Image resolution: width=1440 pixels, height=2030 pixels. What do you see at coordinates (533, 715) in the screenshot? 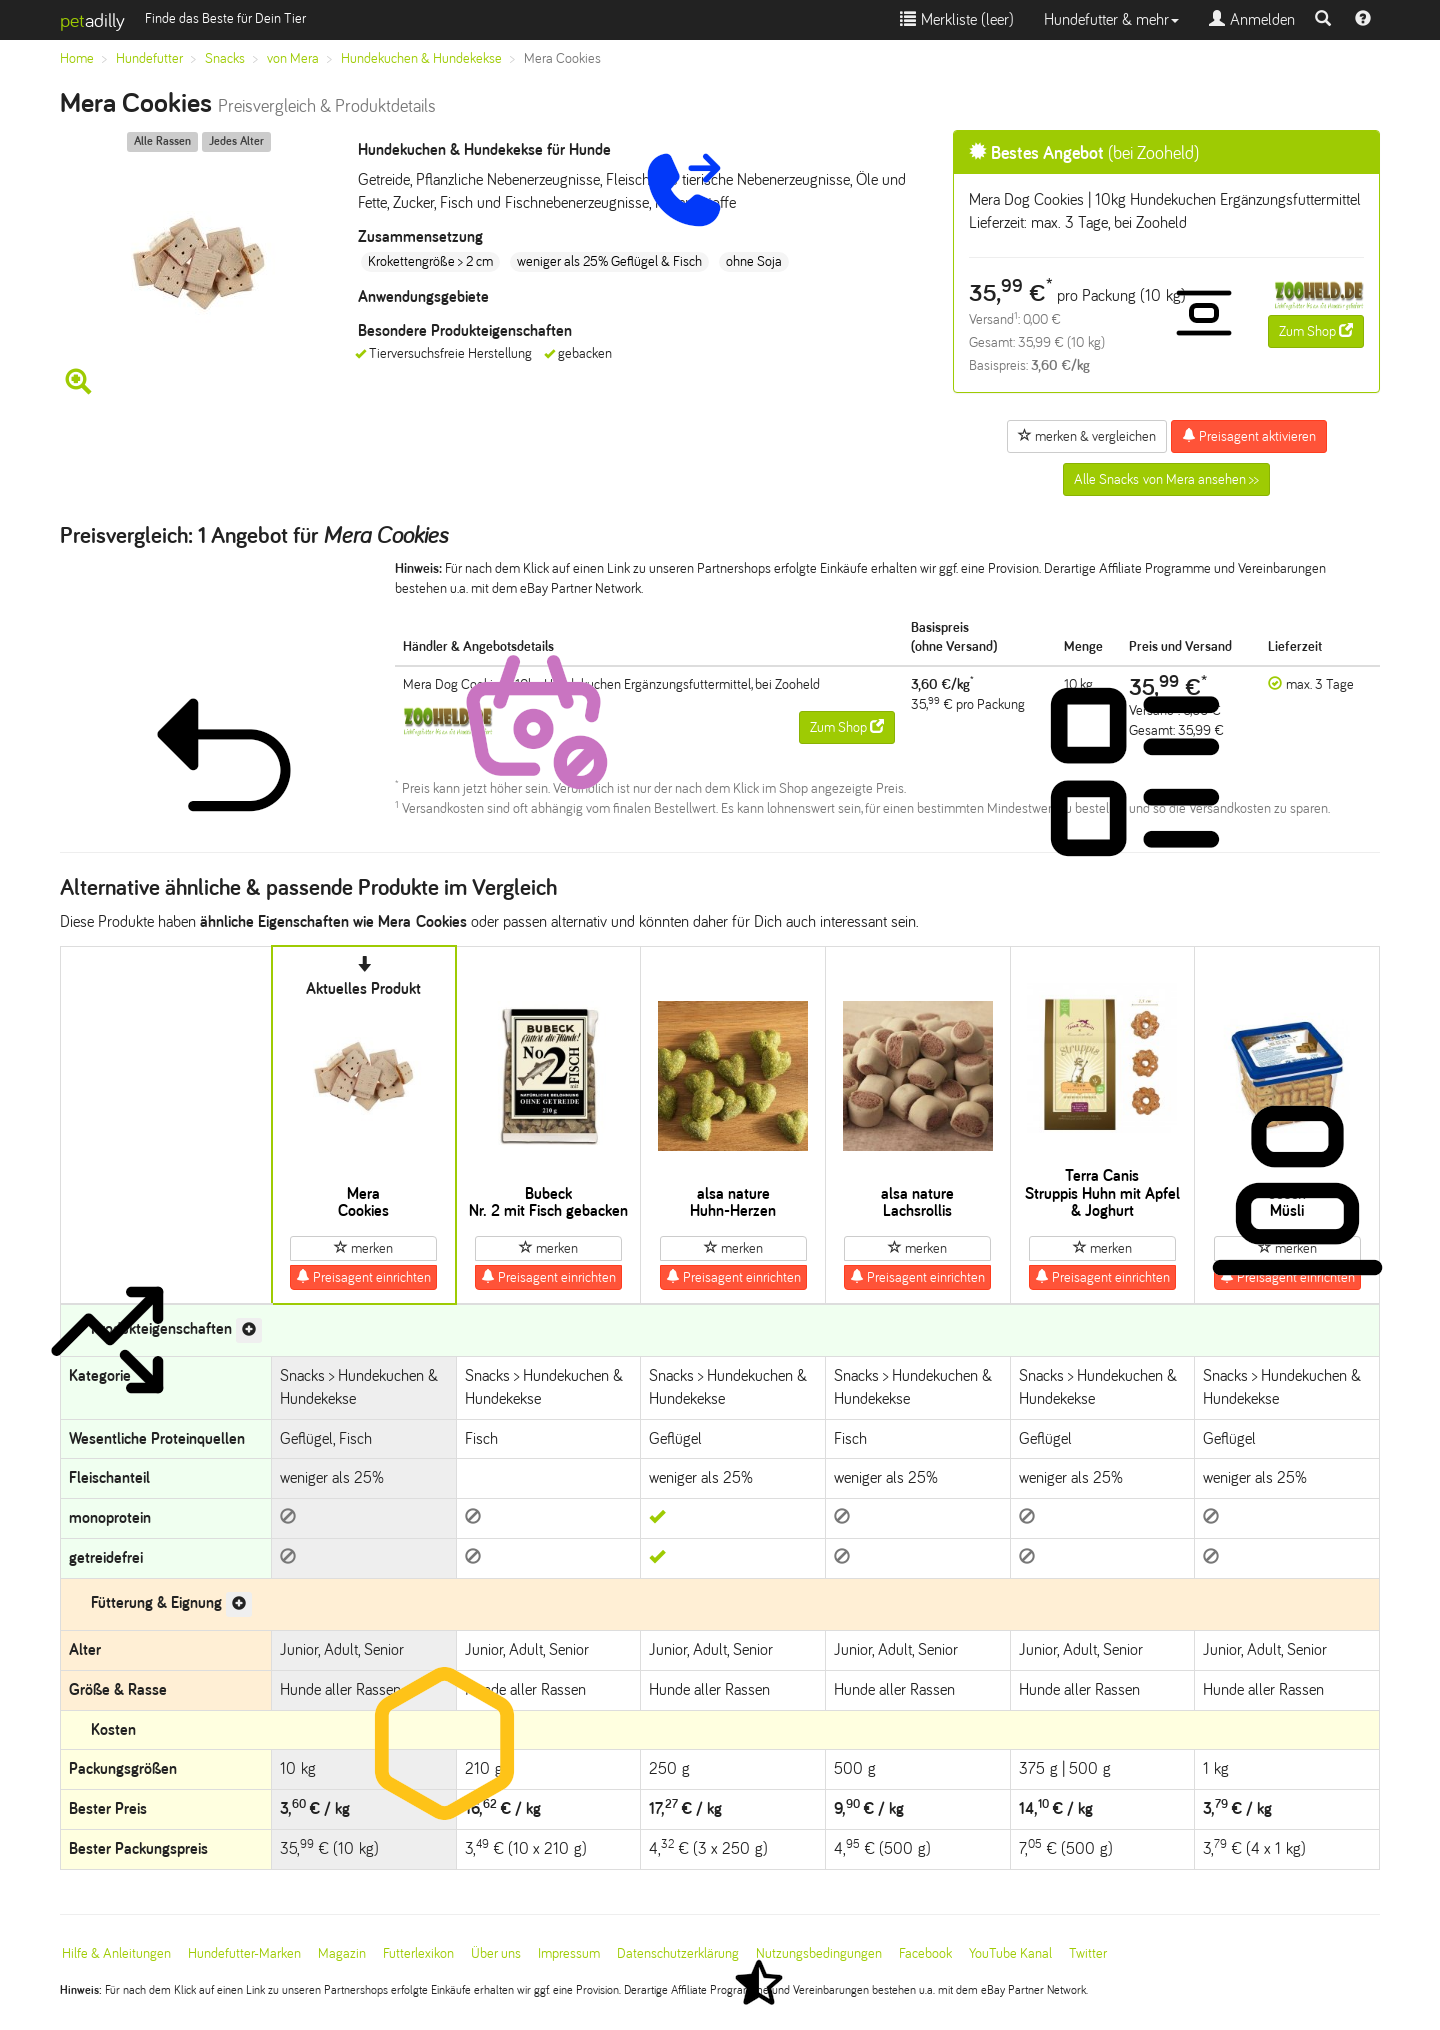
I see `cancel or remove shopping basket` at bounding box center [533, 715].